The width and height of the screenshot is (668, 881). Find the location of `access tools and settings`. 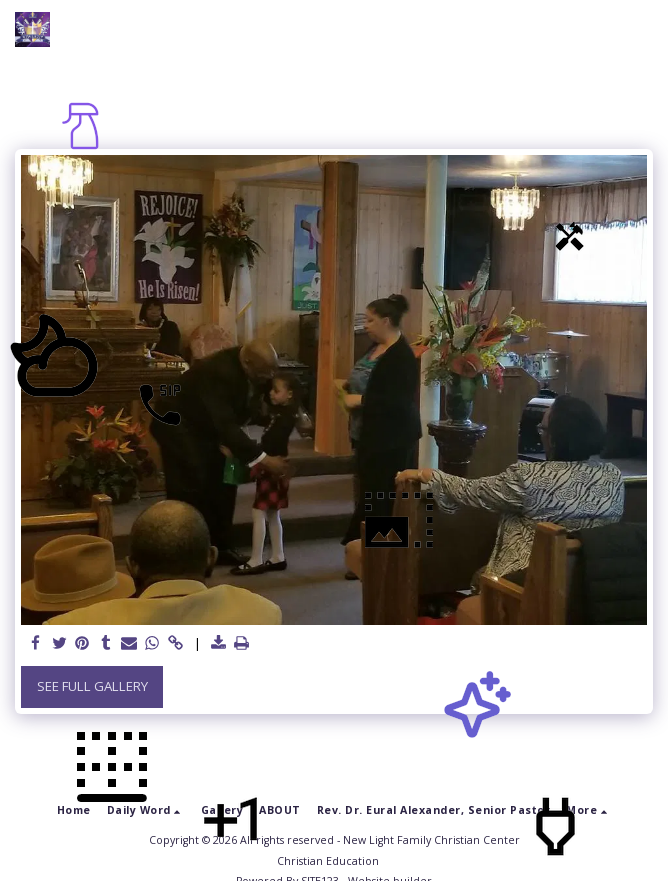

access tools and settings is located at coordinates (569, 236).